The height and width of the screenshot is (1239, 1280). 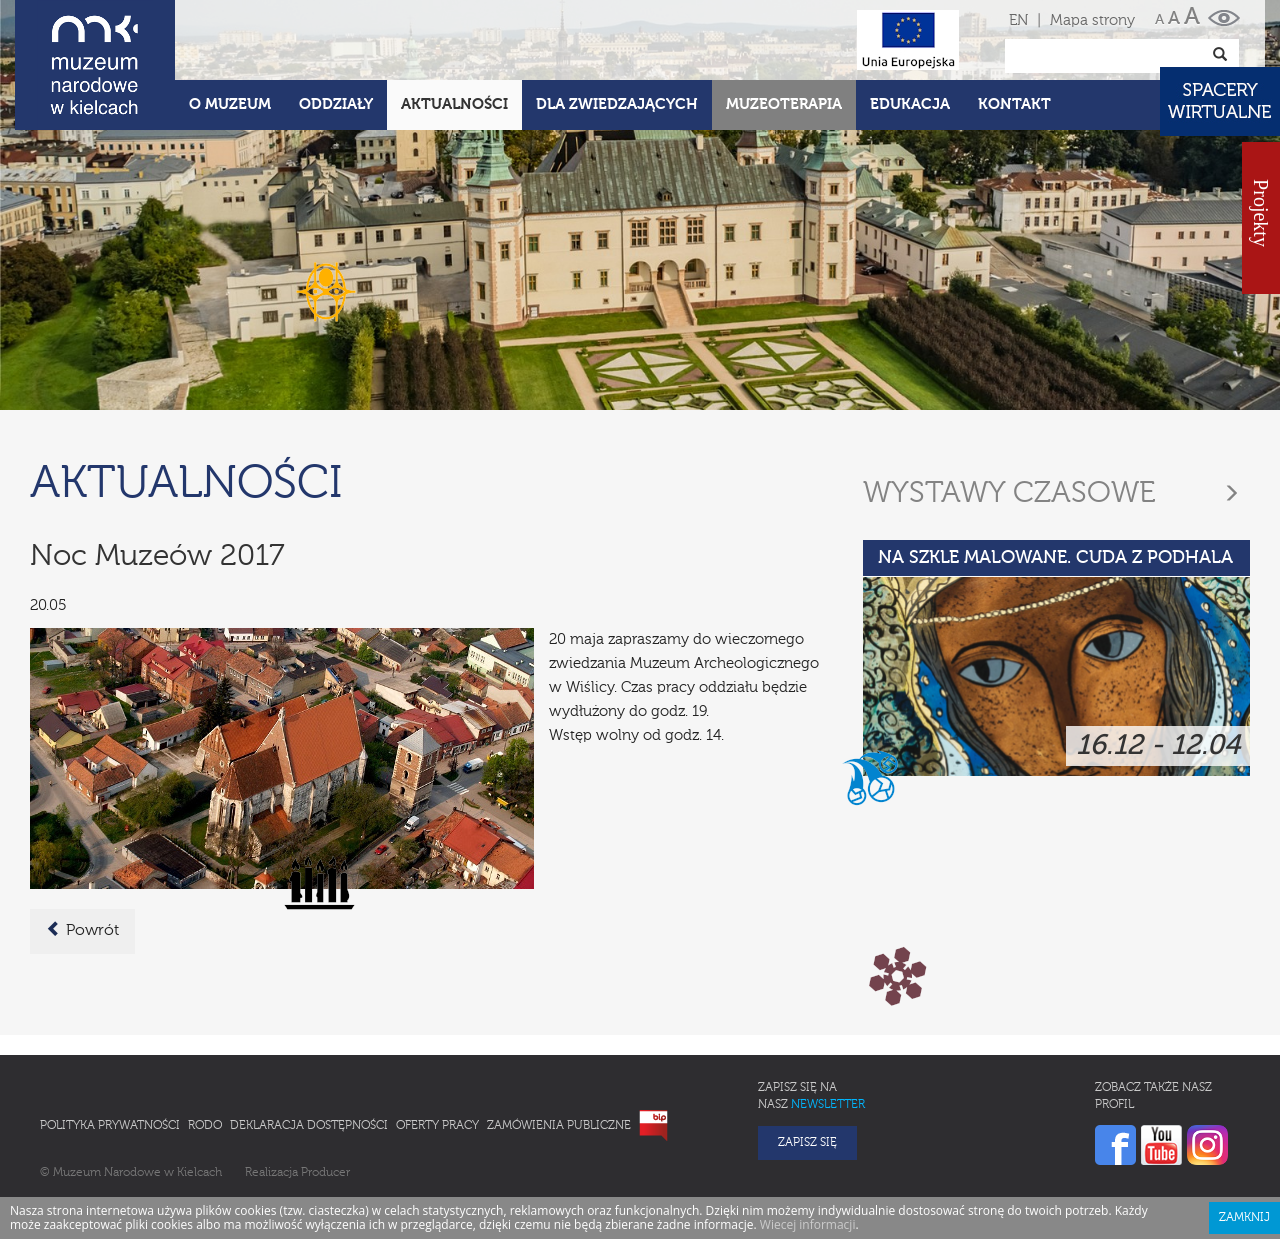 What do you see at coordinates (319, 875) in the screenshot?
I see `access candle or lighting settings` at bounding box center [319, 875].